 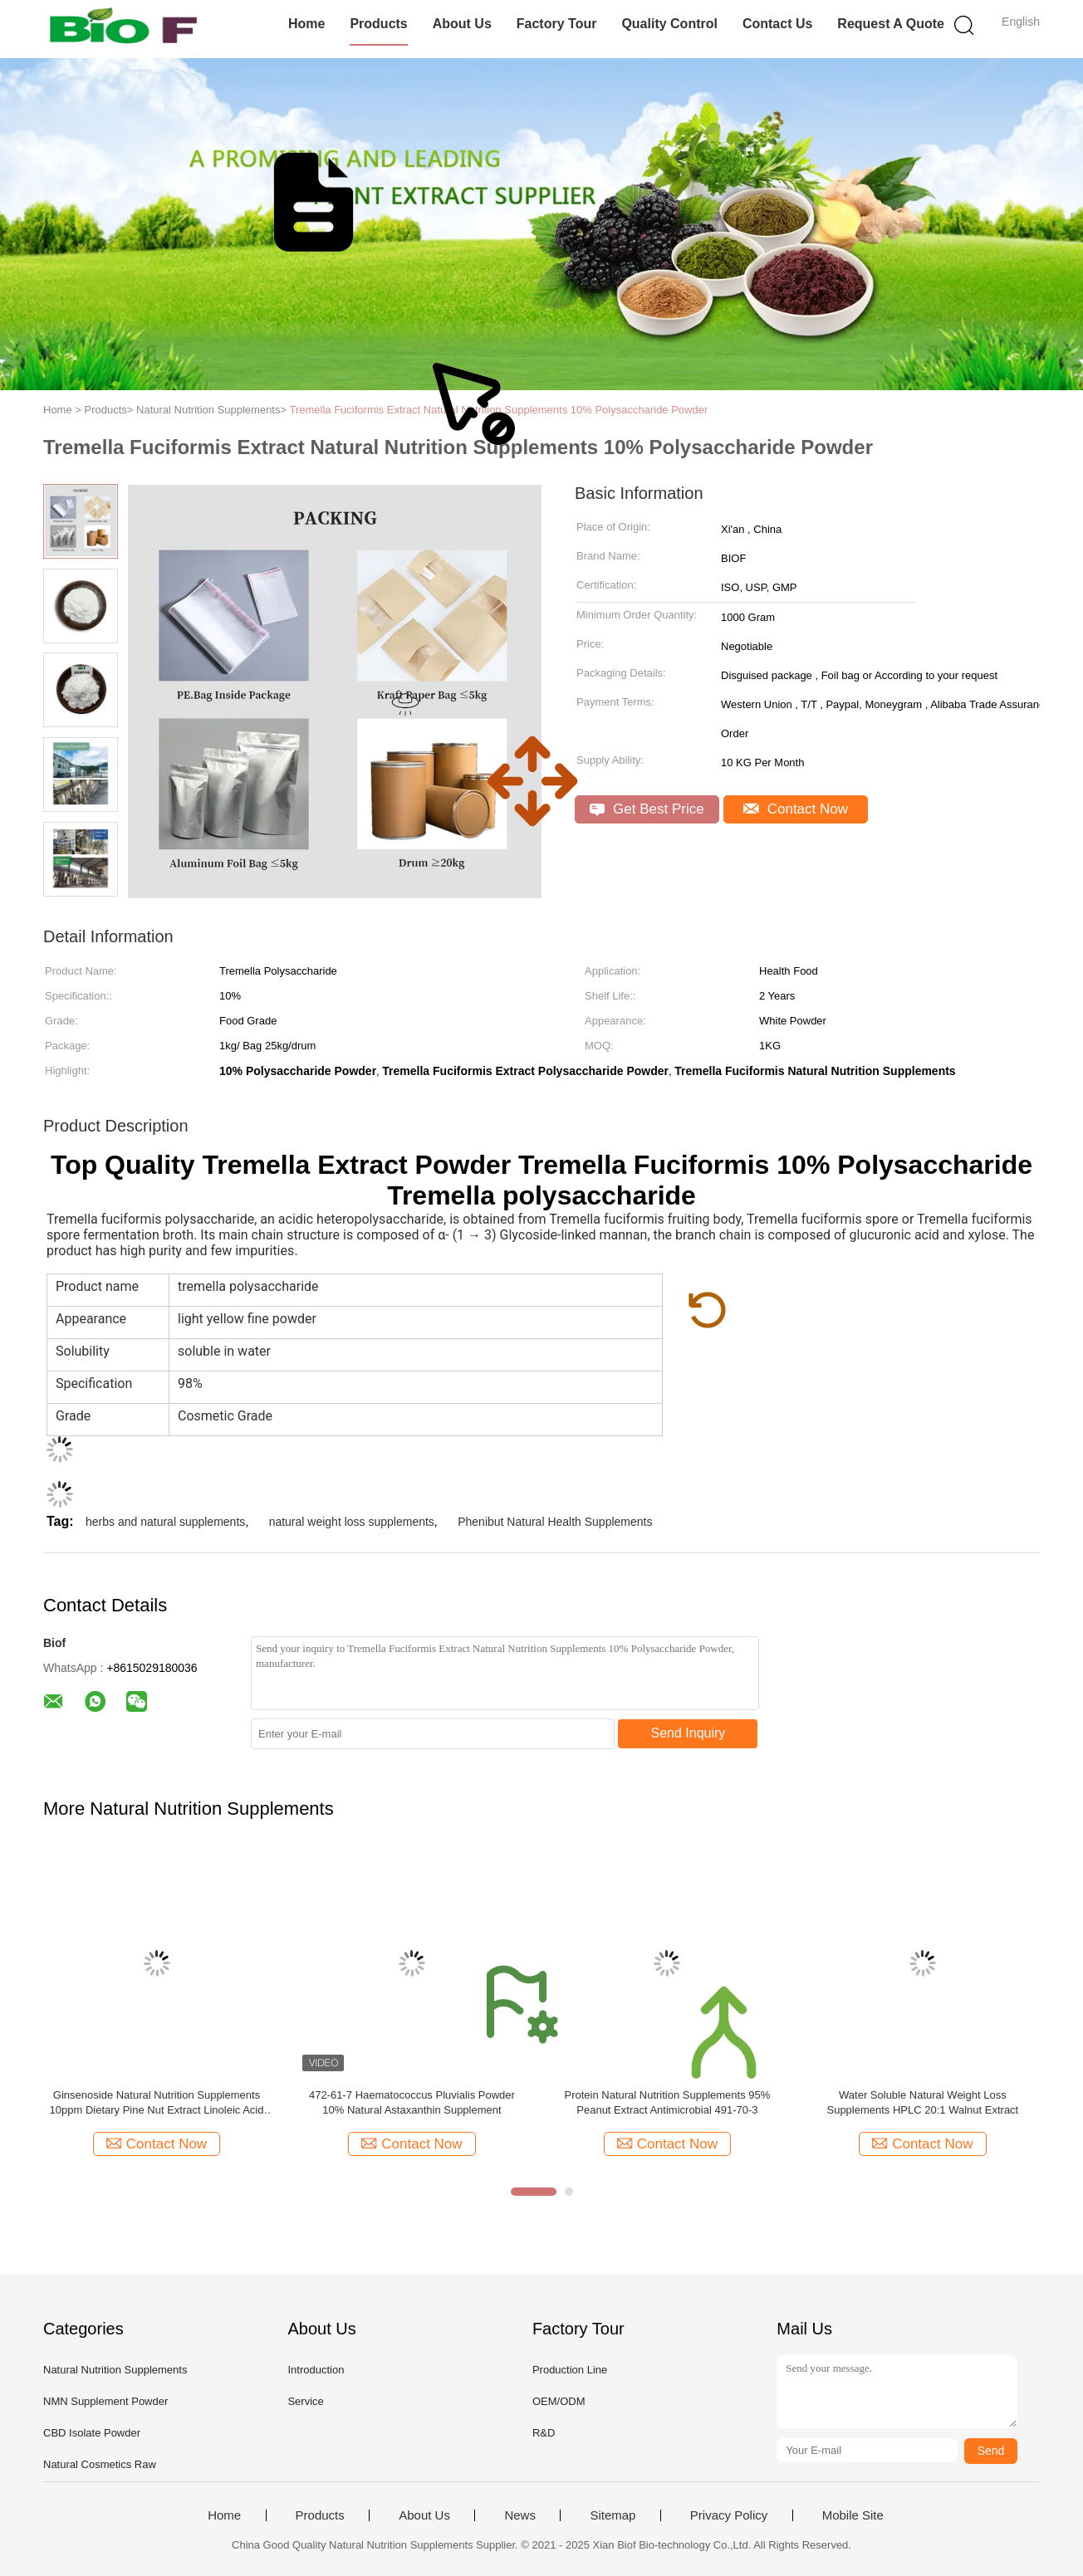 I want to click on access sci-fi or space-themed content, so click(x=405, y=704).